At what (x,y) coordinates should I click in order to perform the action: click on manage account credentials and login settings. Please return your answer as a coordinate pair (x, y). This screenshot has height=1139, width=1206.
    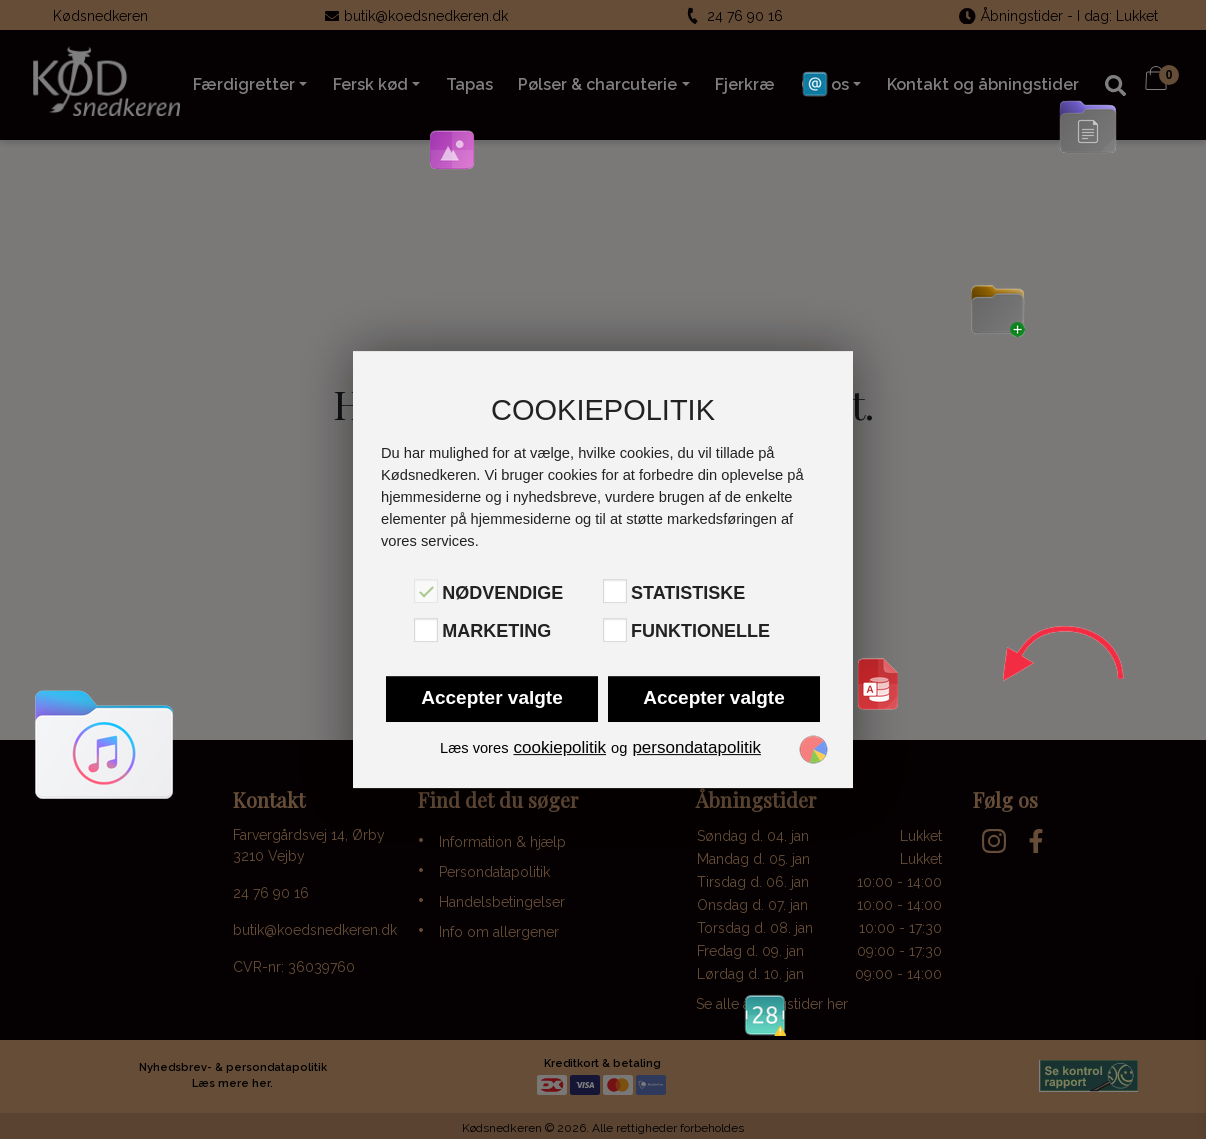
    Looking at the image, I should click on (815, 84).